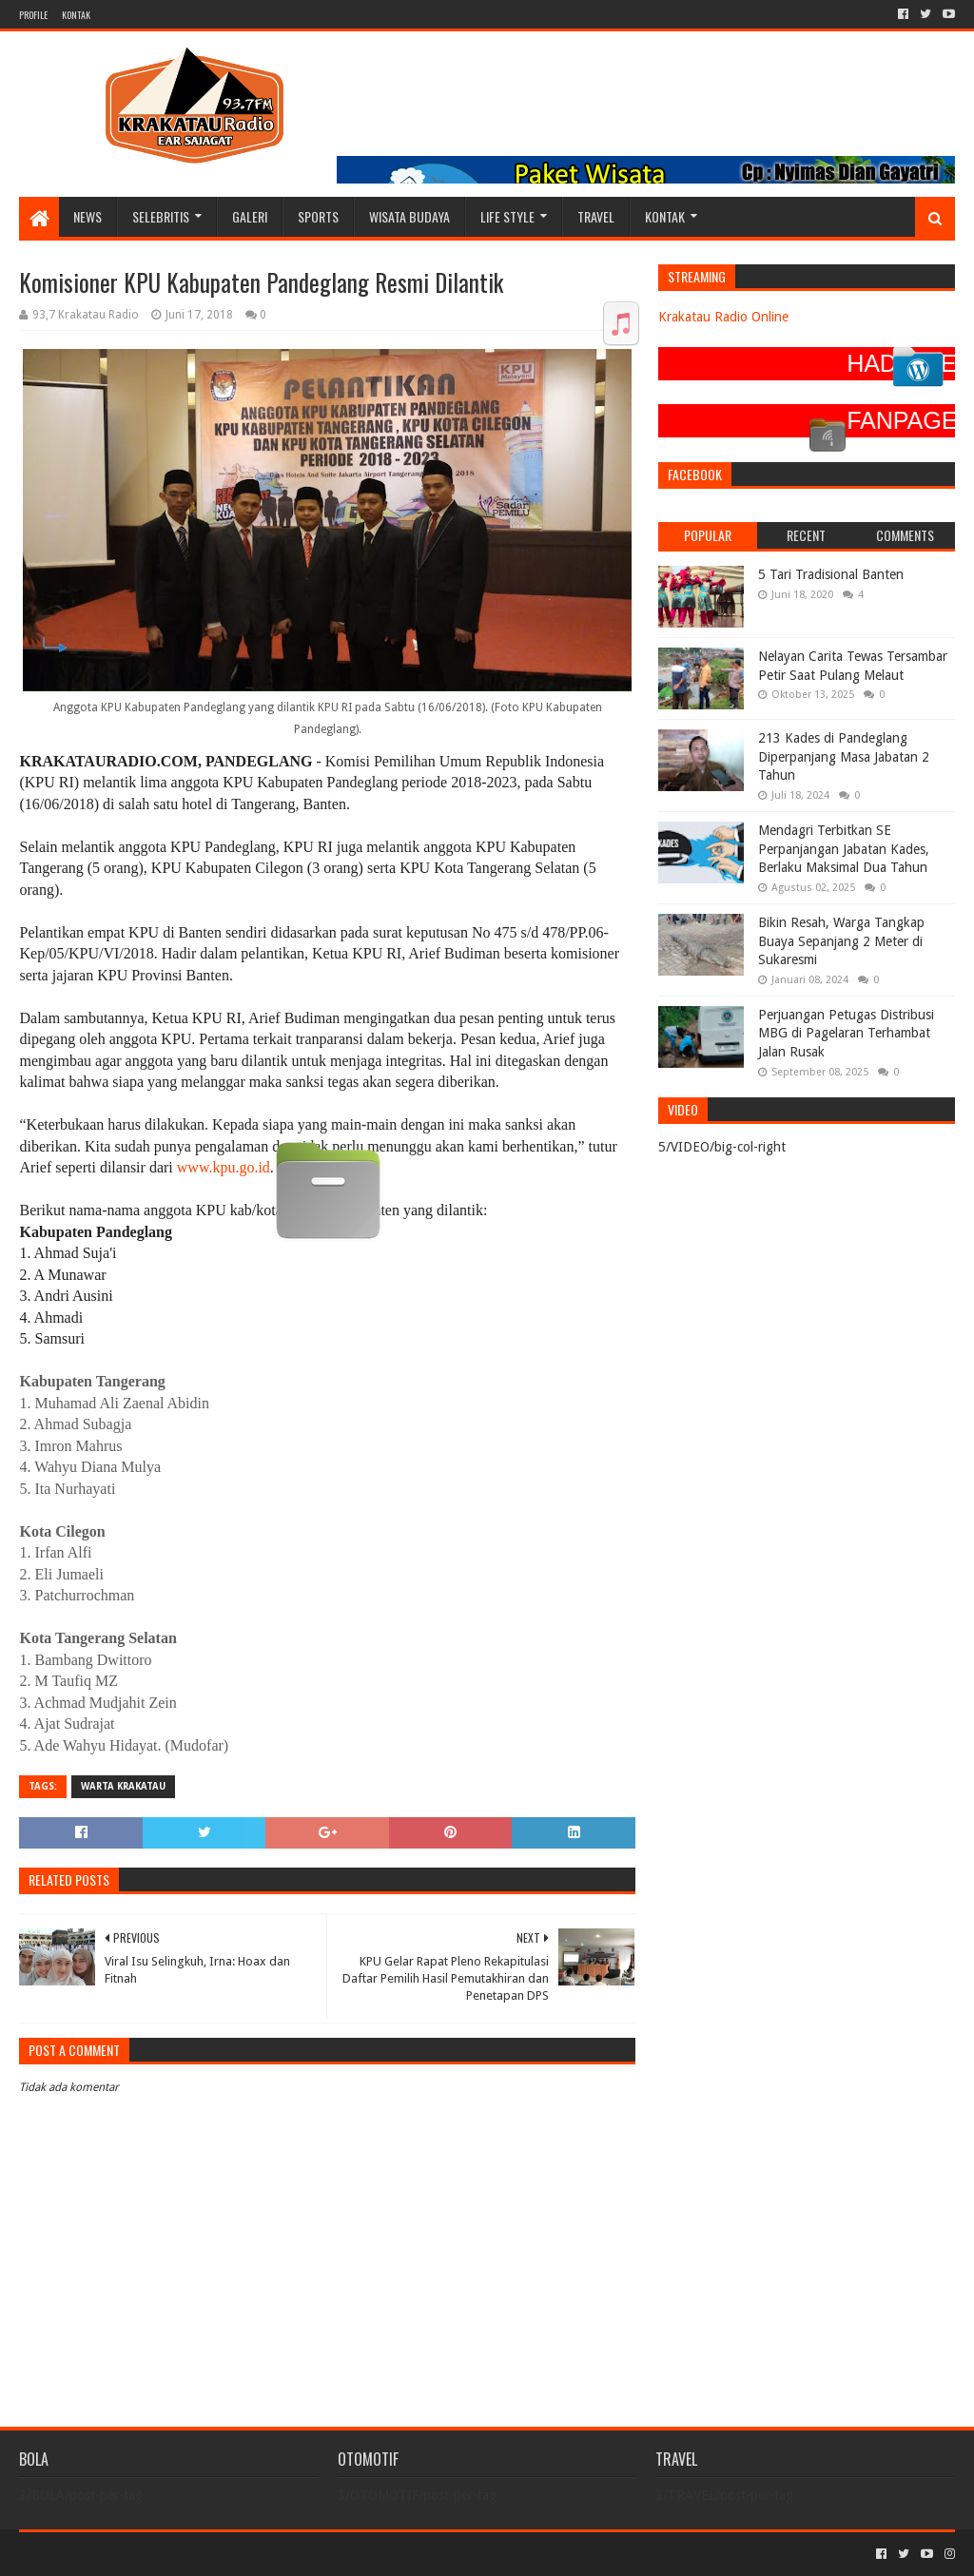 This screenshot has width=974, height=2576. I want to click on folder containing wordpress website files, so click(918, 368).